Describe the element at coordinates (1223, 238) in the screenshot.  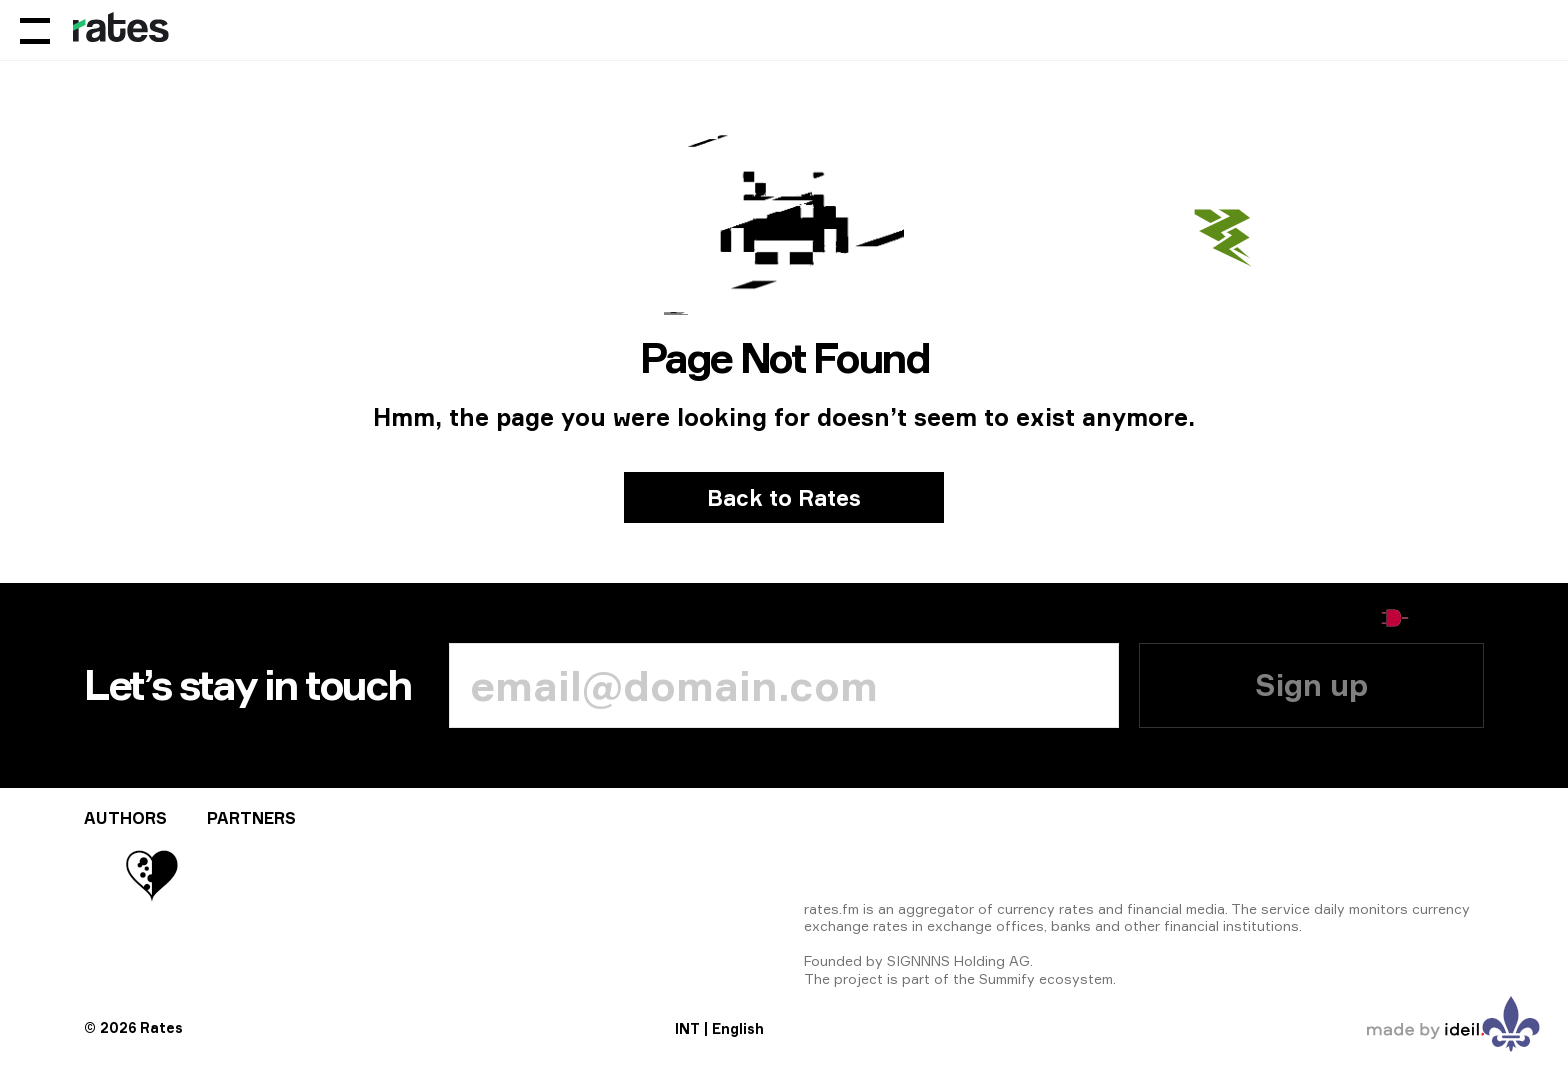
I see `activate lightning or electric ability` at that location.